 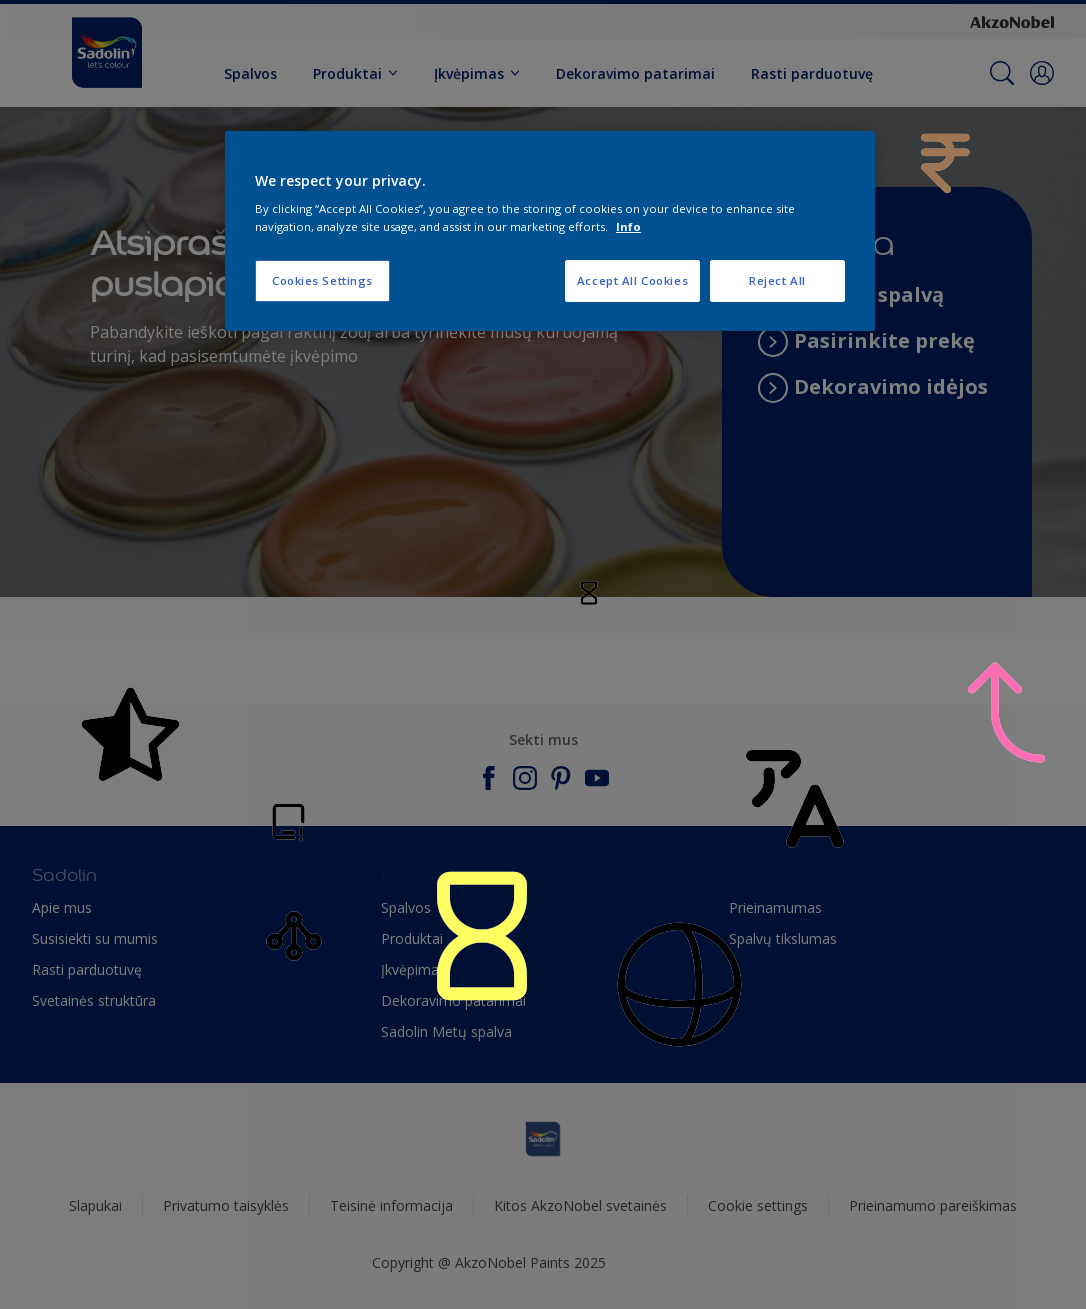 I want to click on switch to Japanese katakana input, so click(x=792, y=796).